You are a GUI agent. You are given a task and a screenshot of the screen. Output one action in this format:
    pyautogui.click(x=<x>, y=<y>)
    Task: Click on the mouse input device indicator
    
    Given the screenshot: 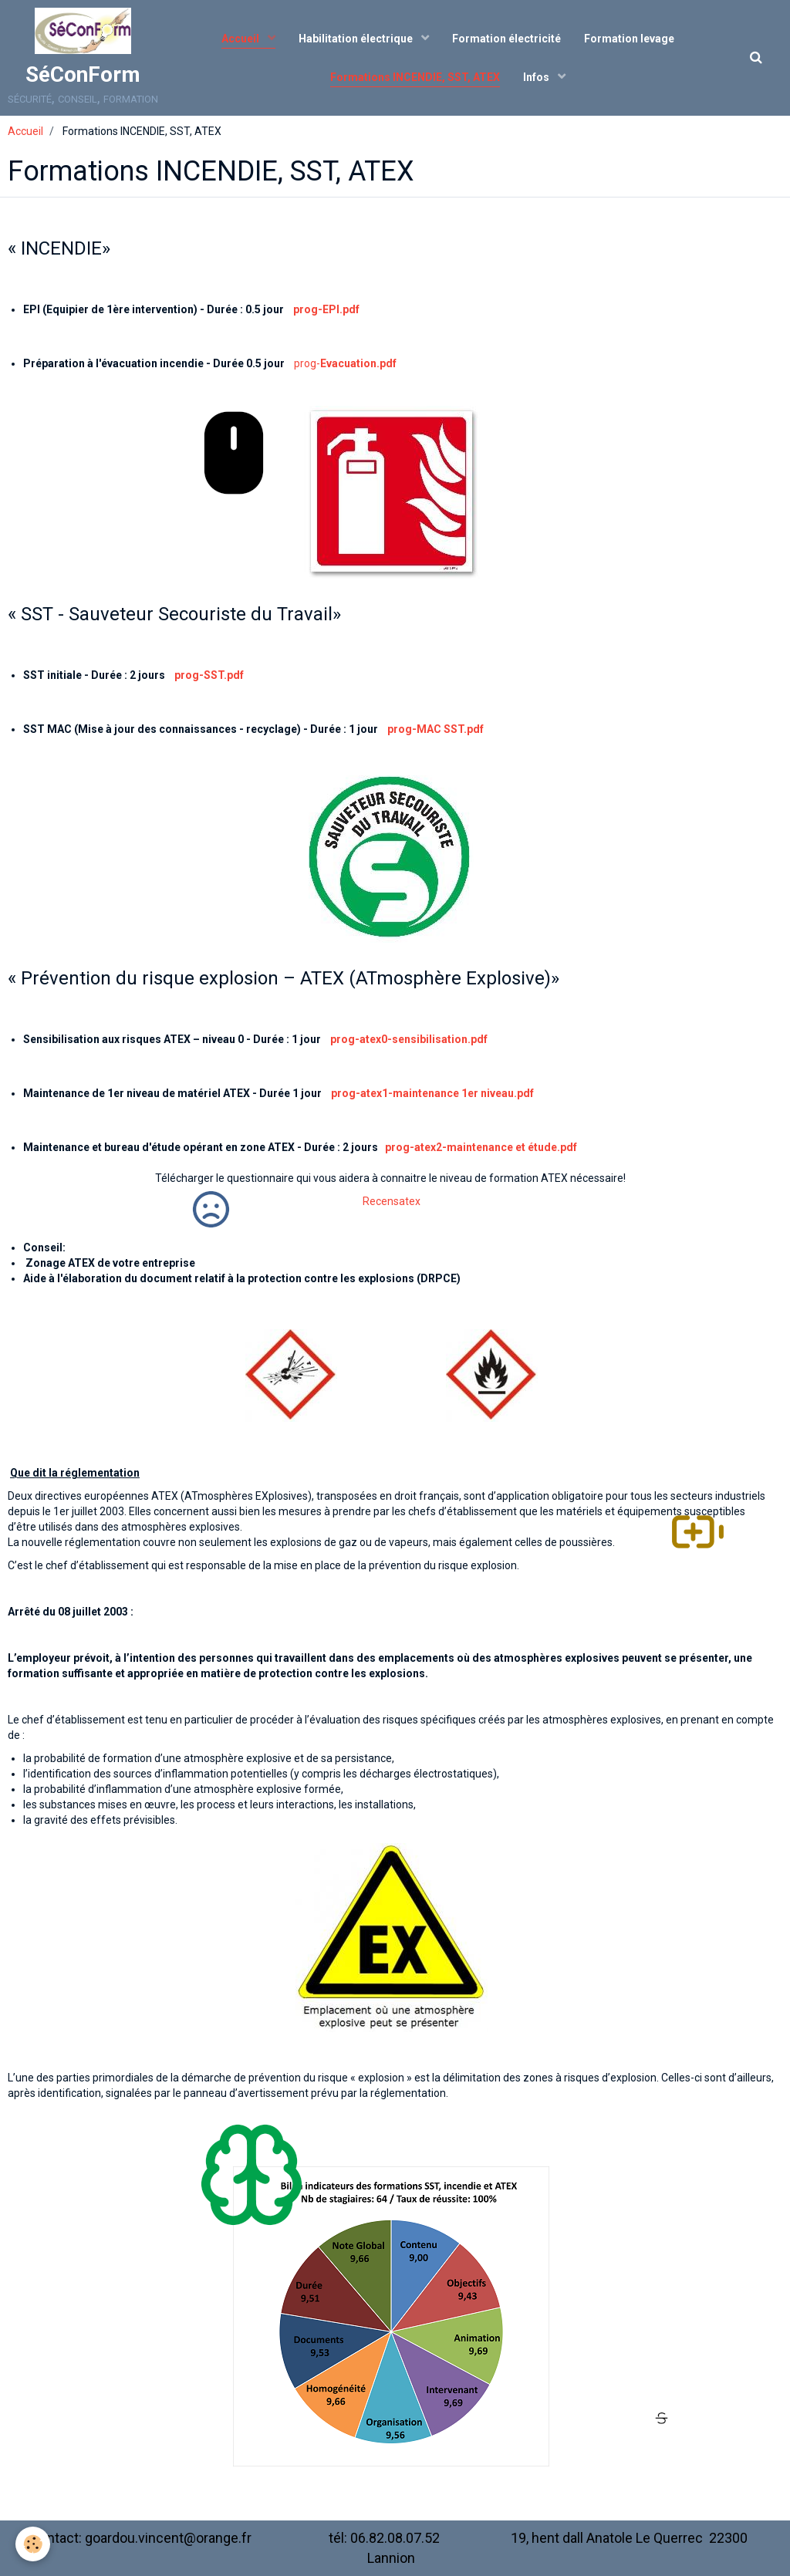 What is the action you would take?
    pyautogui.click(x=234, y=453)
    